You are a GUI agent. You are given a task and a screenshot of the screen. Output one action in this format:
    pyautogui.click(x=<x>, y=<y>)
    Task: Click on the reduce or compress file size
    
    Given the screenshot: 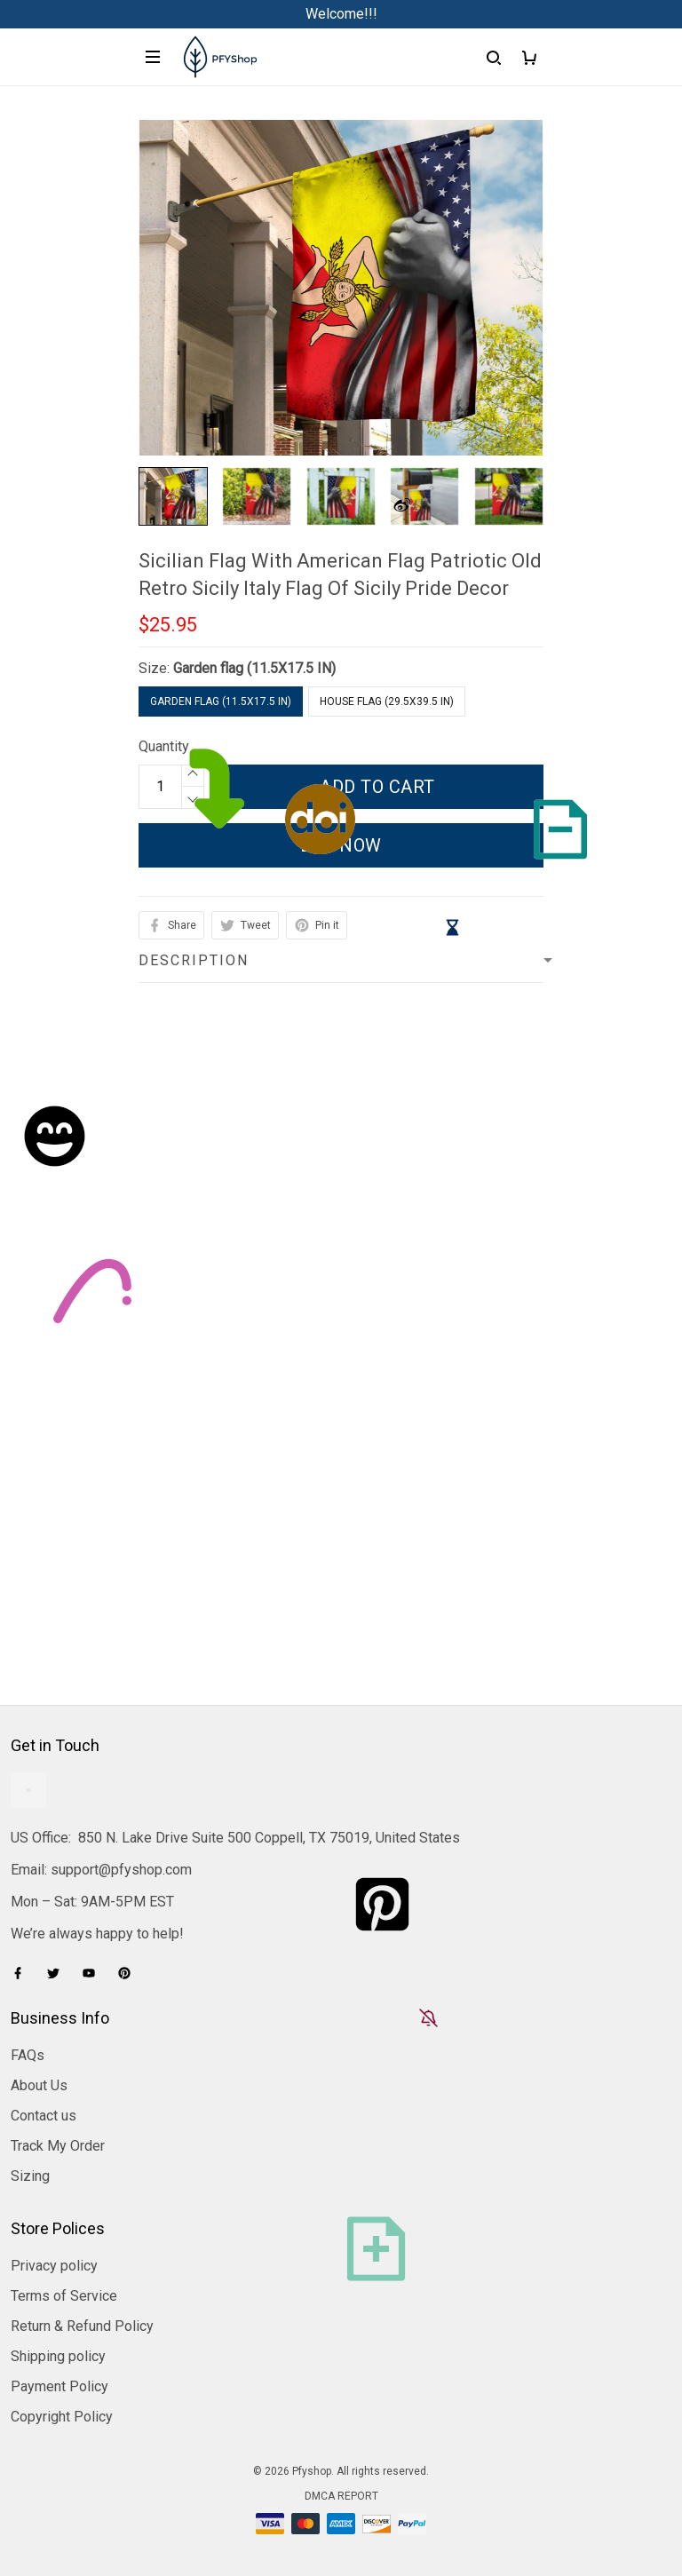 What is the action you would take?
    pyautogui.click(x=560, y=829)
    